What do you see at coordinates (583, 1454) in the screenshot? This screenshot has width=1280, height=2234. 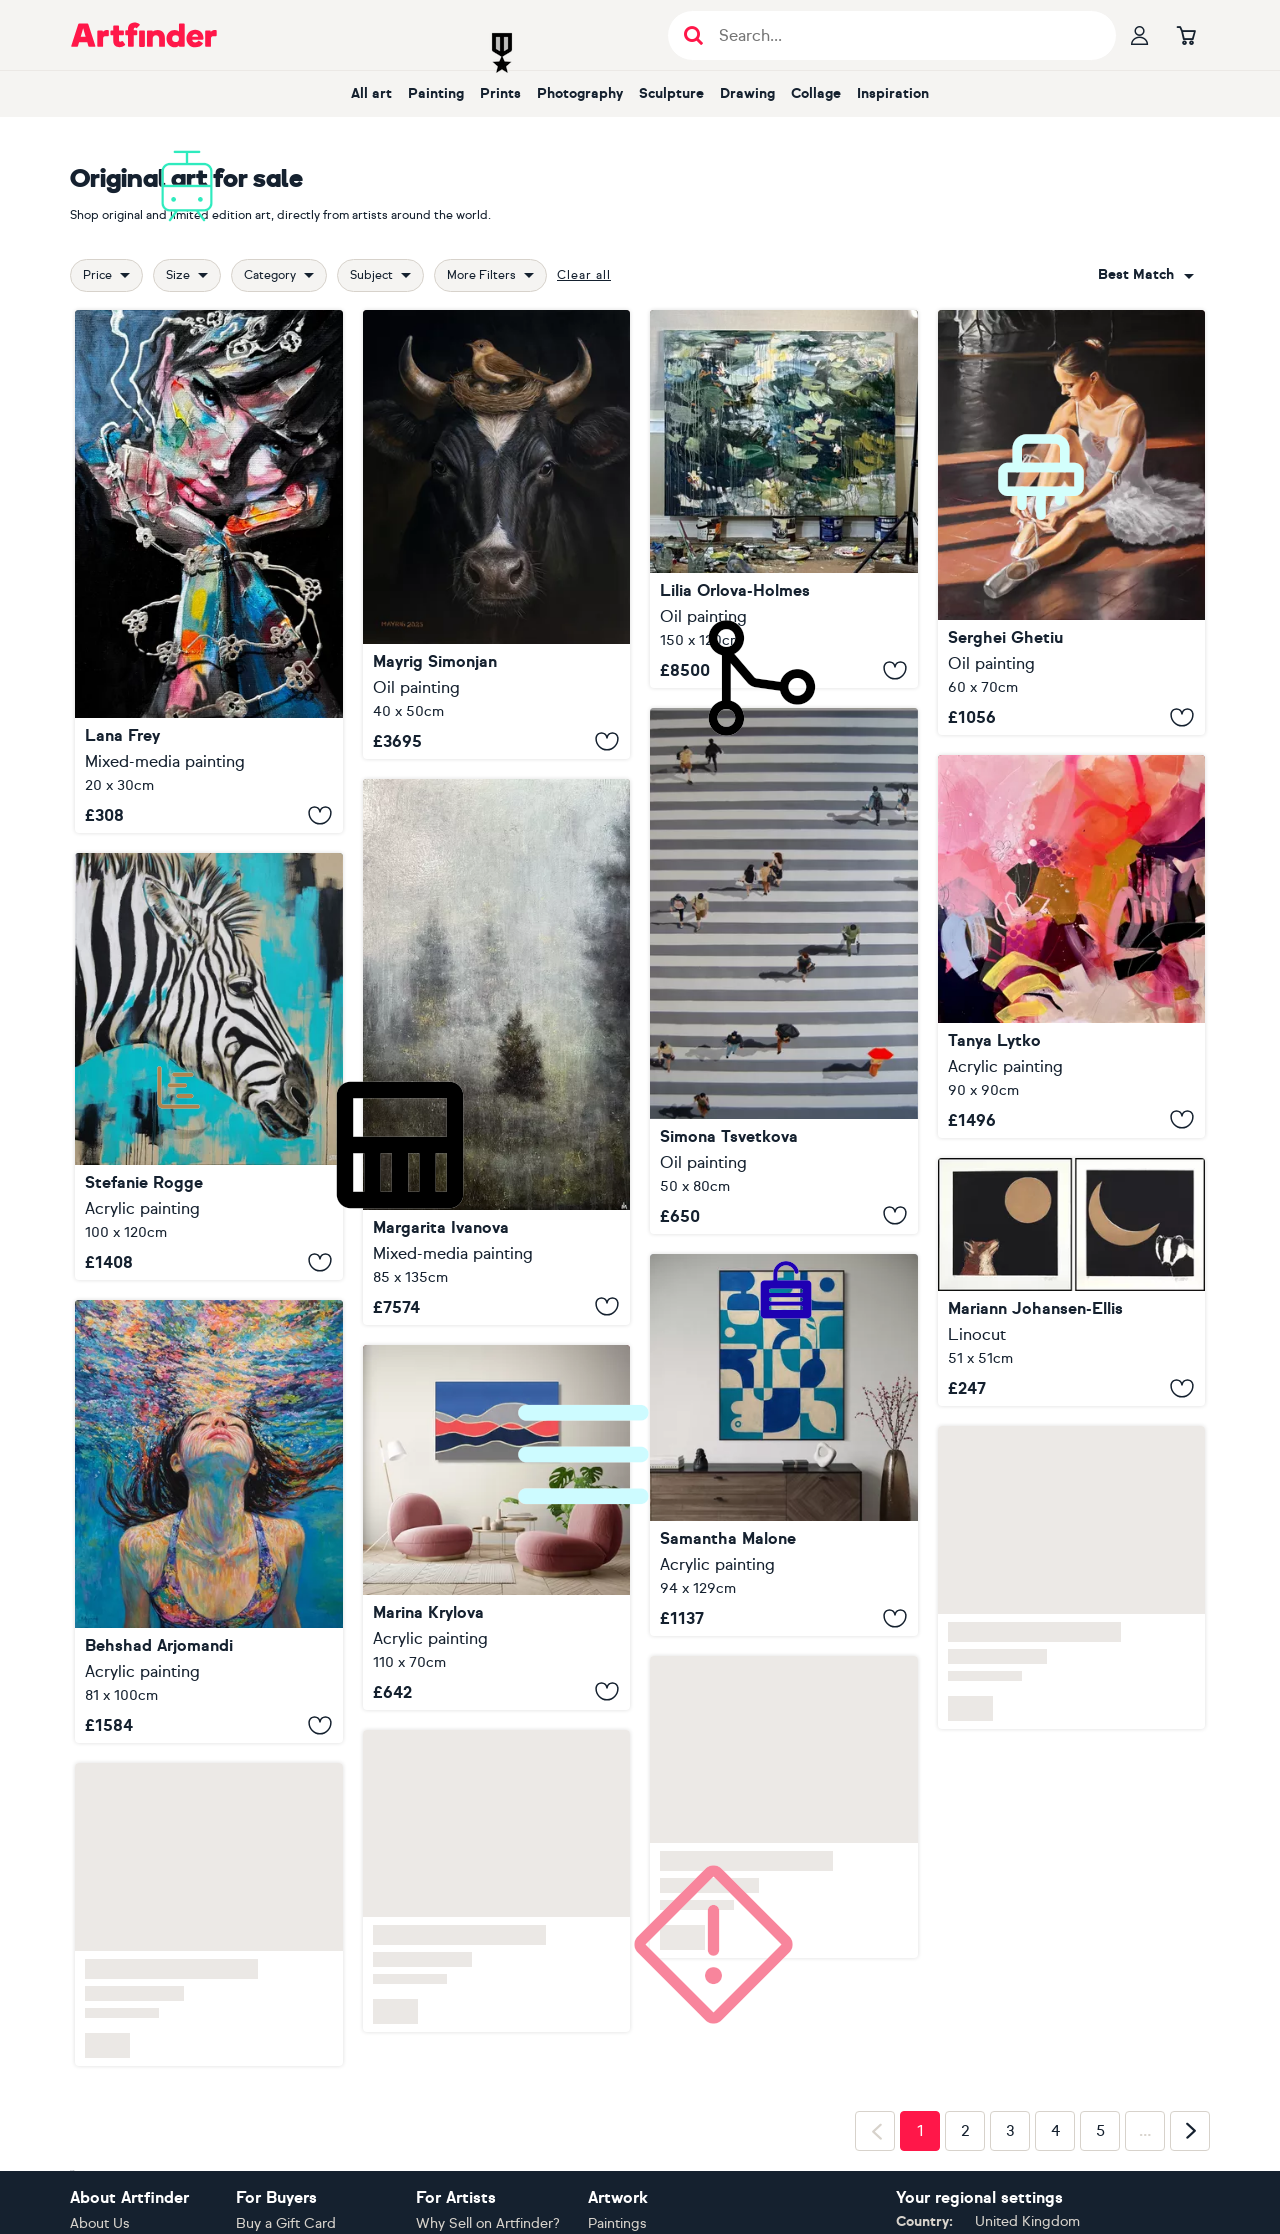 I see `open navigation menu` at bounding box center [583, 1454].